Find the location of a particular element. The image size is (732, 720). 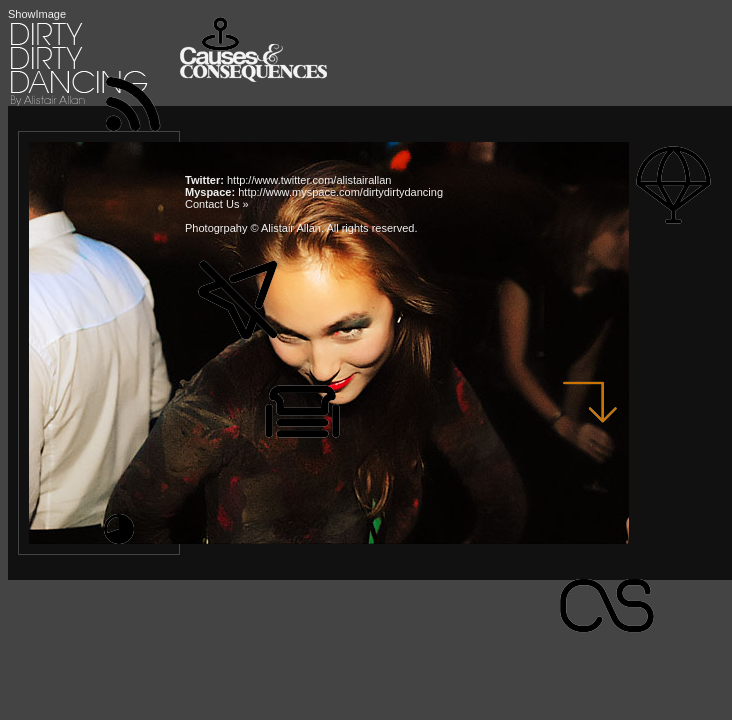

CouchDB database service logo is located at coordinates (302, 411).